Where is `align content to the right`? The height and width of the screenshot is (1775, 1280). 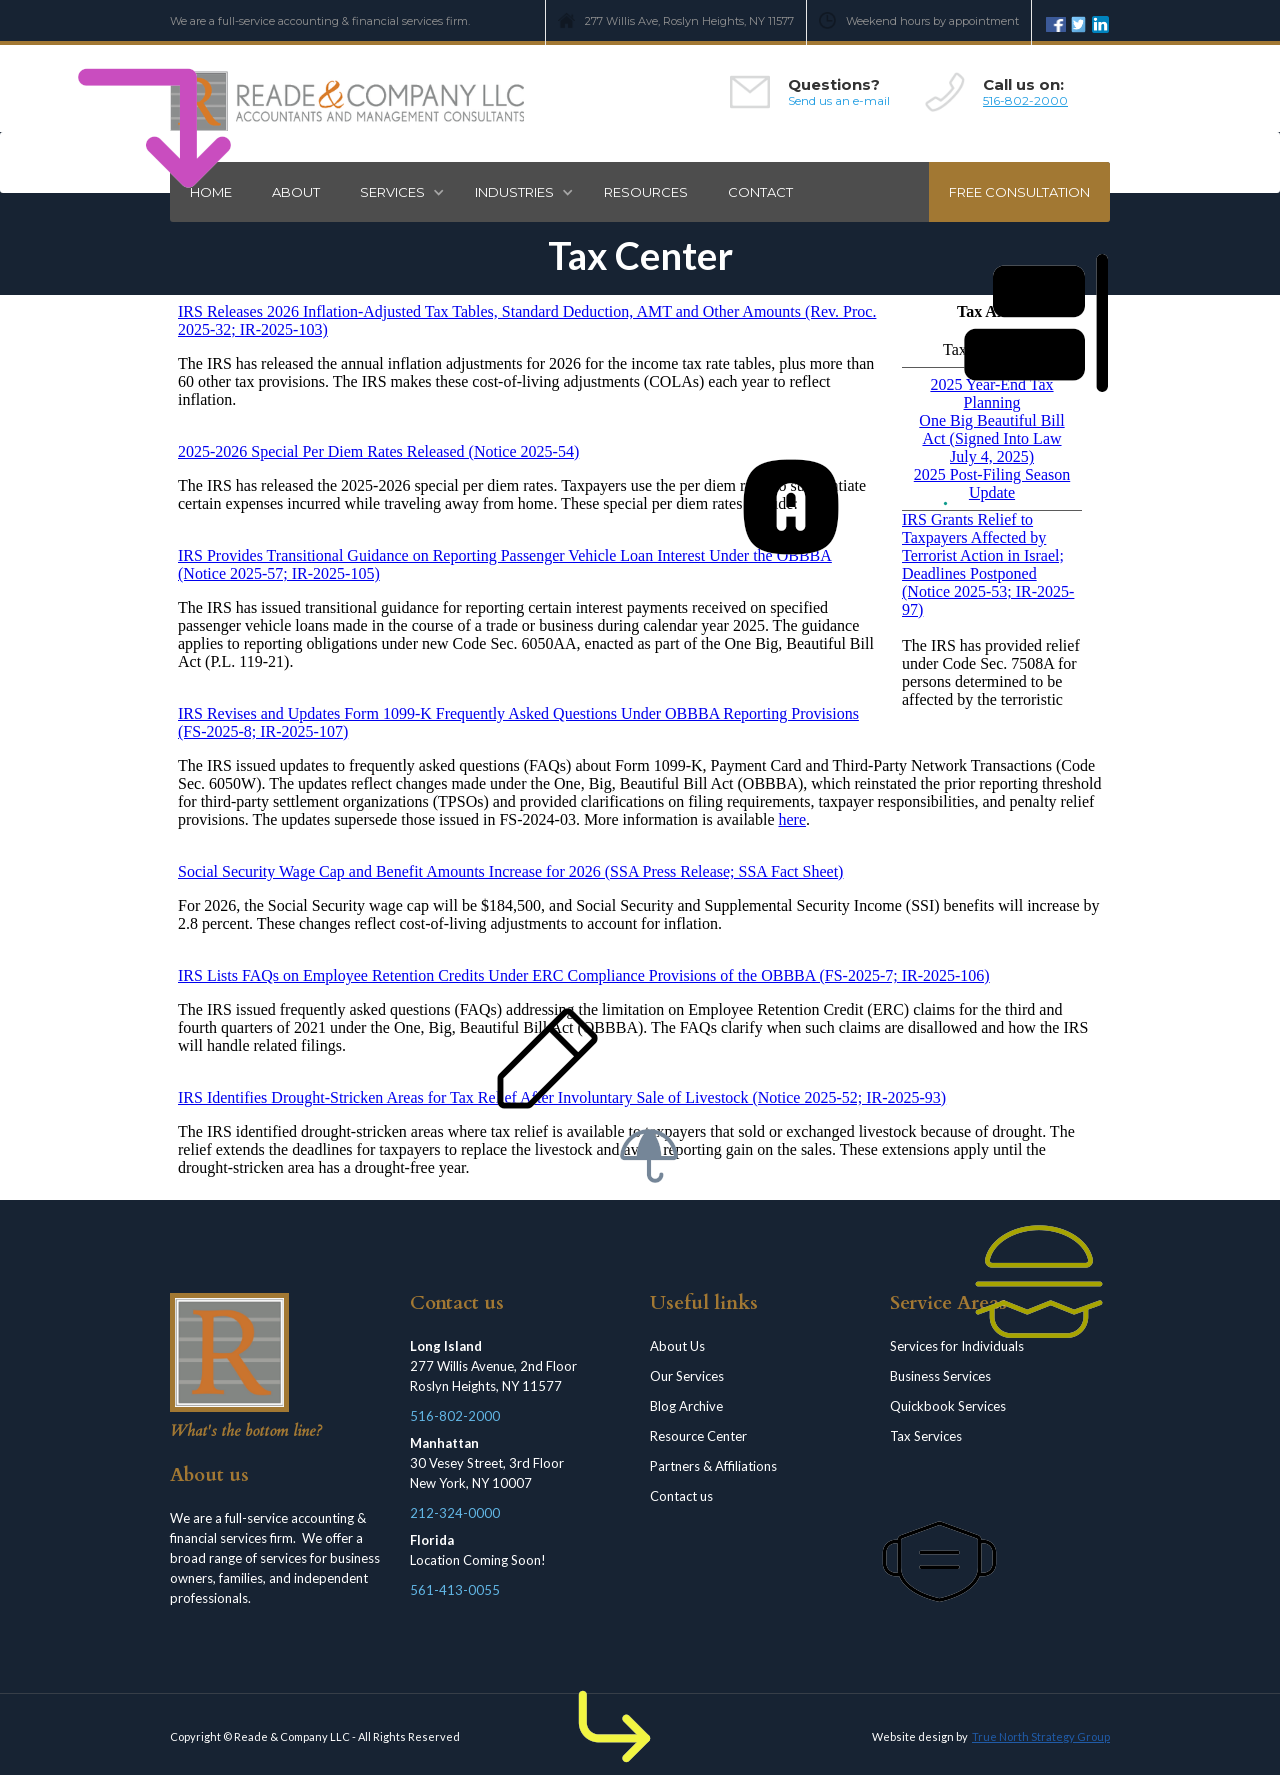
align content to the right is located at coordinates (1039, 323).